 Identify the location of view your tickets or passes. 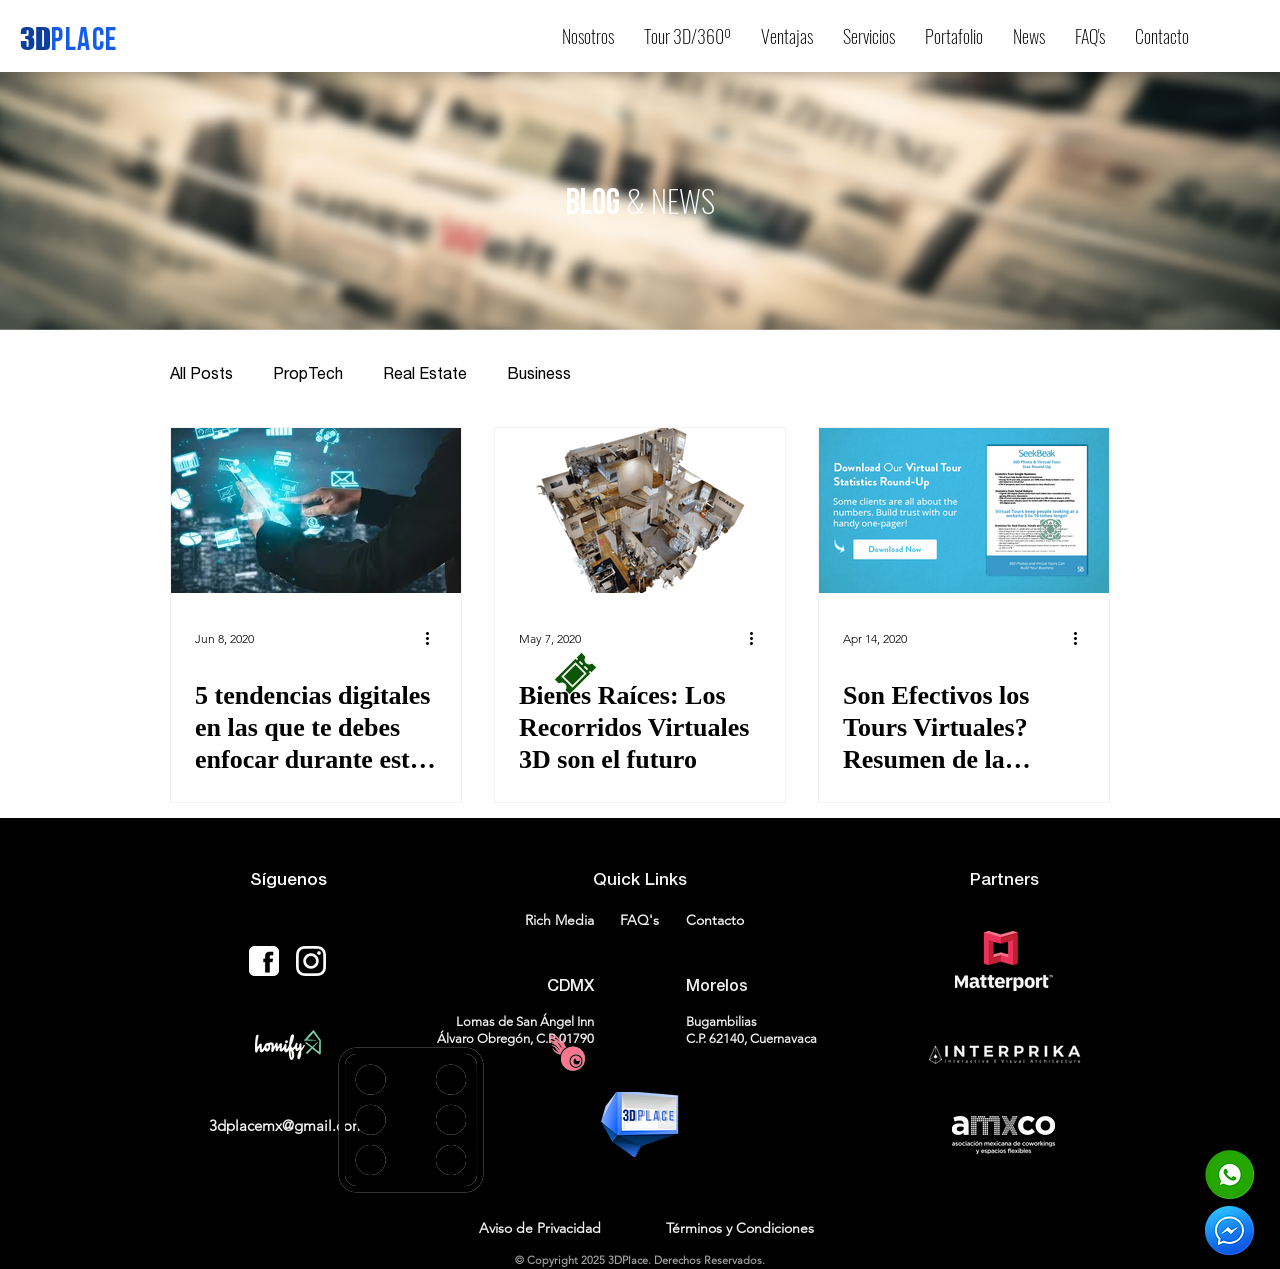
(575, 673).